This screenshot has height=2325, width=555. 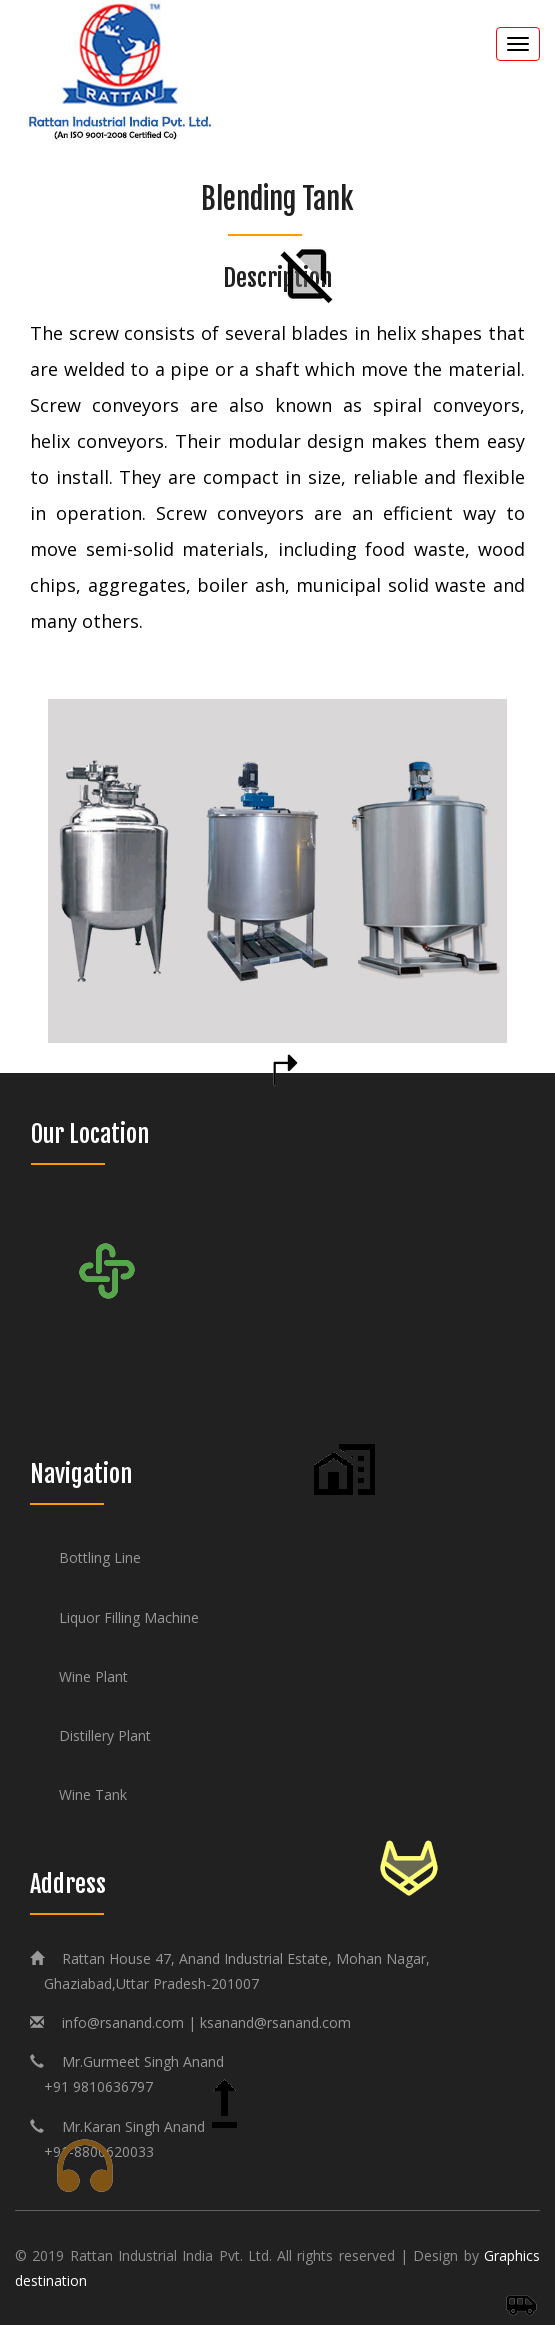 What do you see at coordinates (521, 2305) in the screenshot?
I see `access airport shuttle services` at bounding box center [521, 2305].